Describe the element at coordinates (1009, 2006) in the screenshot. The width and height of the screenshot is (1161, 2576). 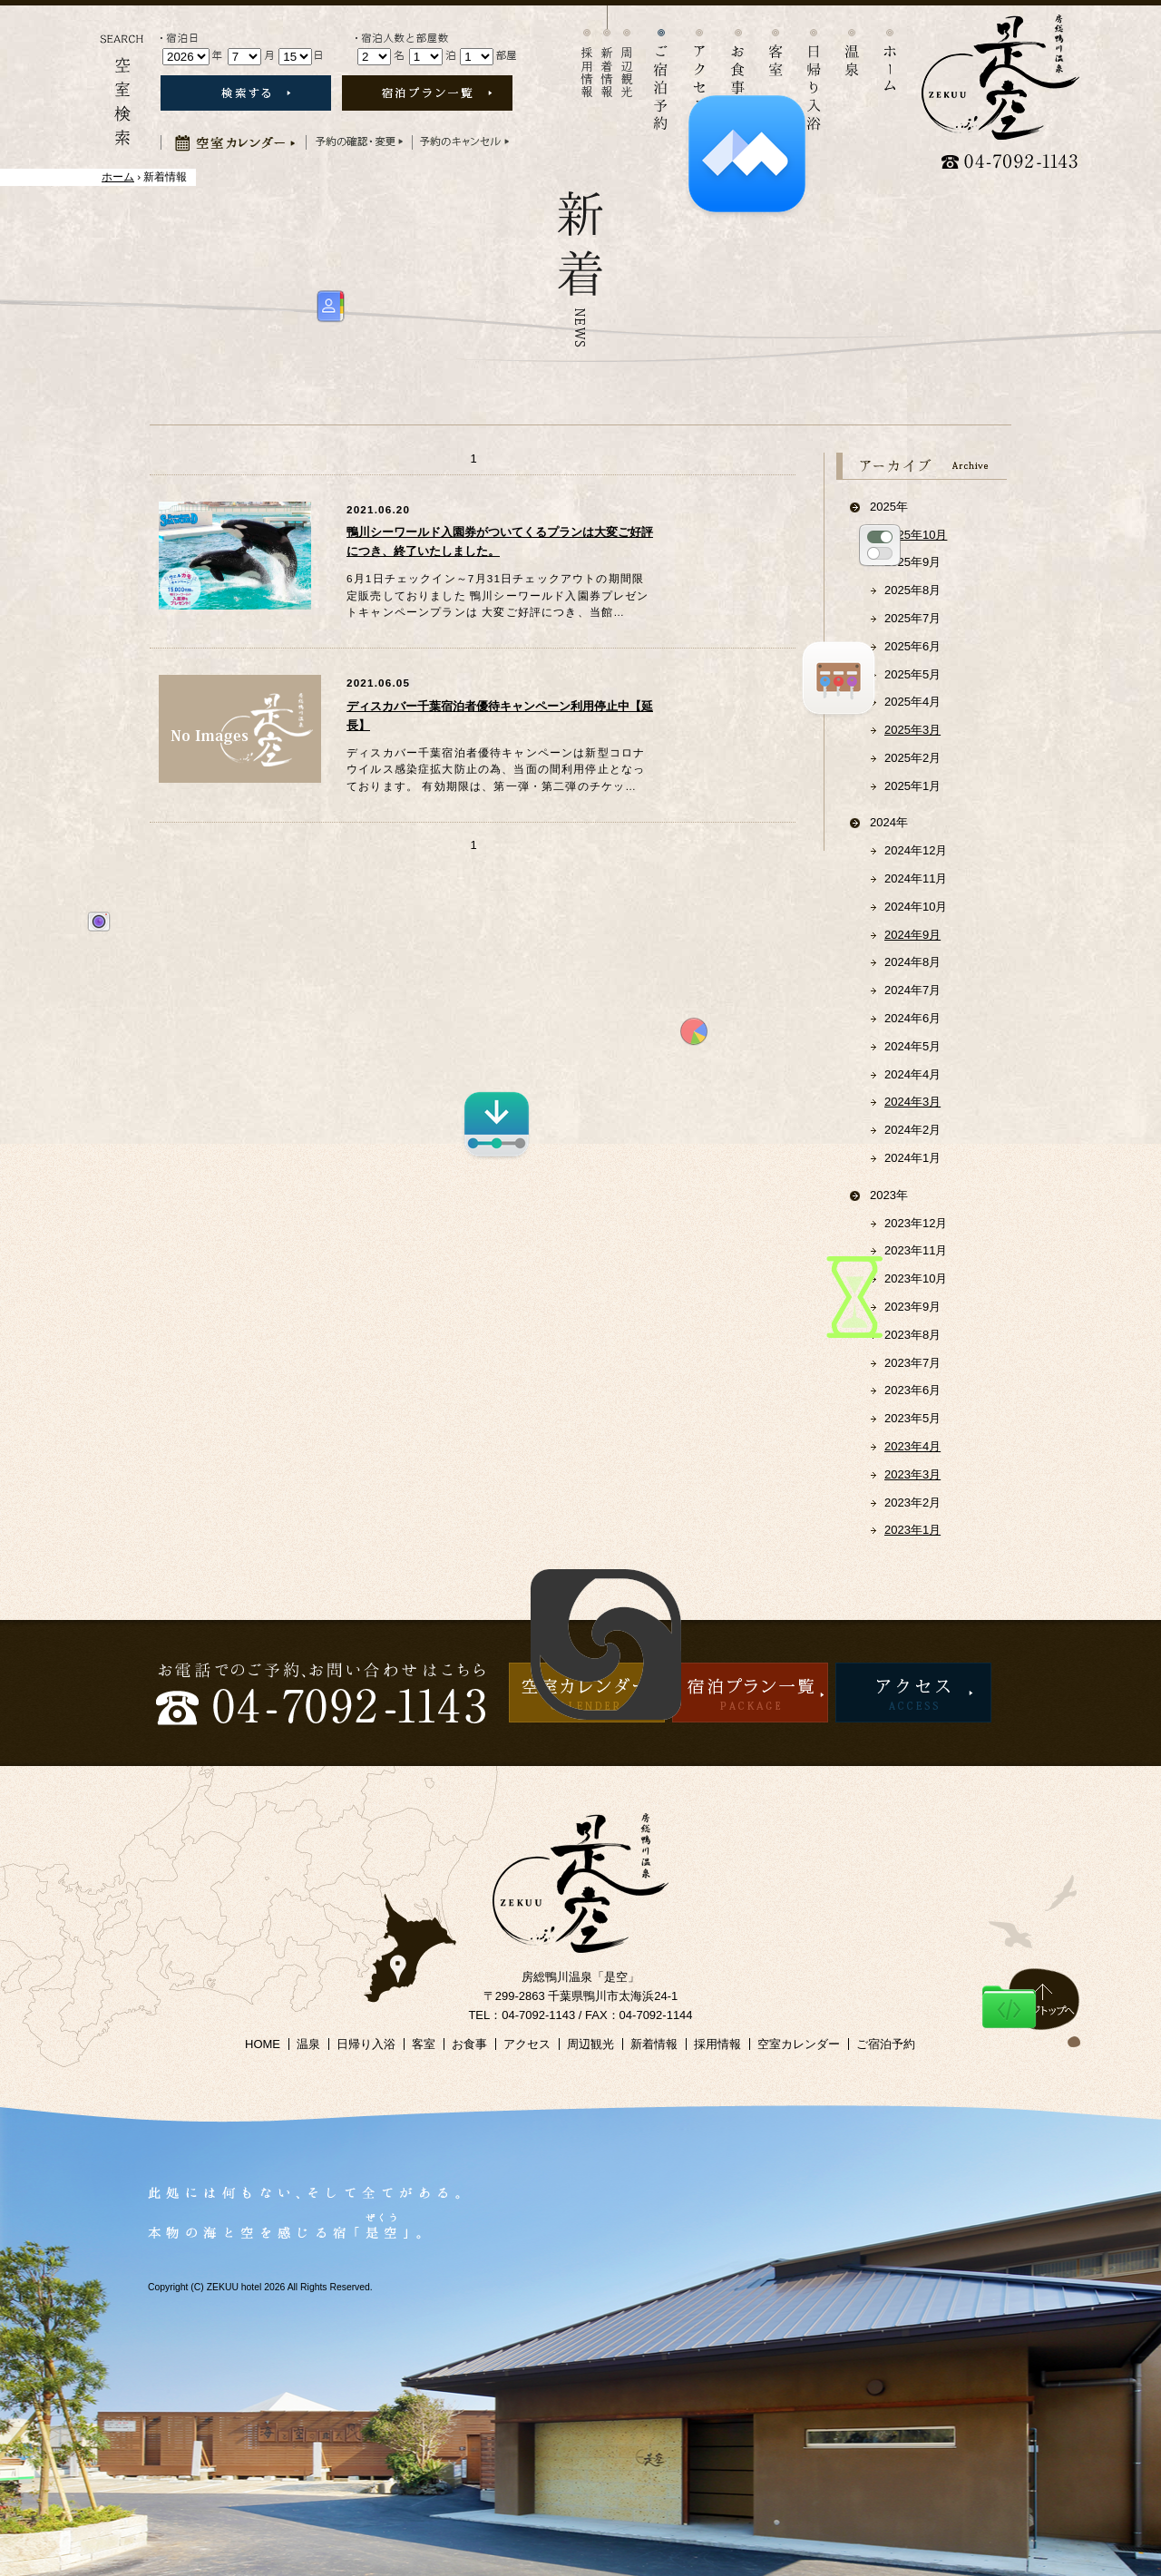
I see `open your code projects folder` at that location.